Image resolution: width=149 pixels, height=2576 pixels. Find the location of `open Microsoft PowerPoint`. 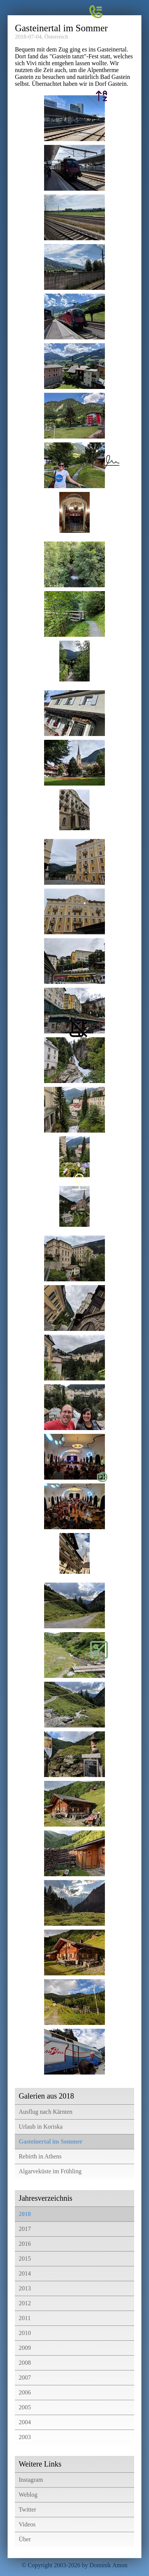

open Microsoft PowerPoint is located at coordinates (102, 1477).